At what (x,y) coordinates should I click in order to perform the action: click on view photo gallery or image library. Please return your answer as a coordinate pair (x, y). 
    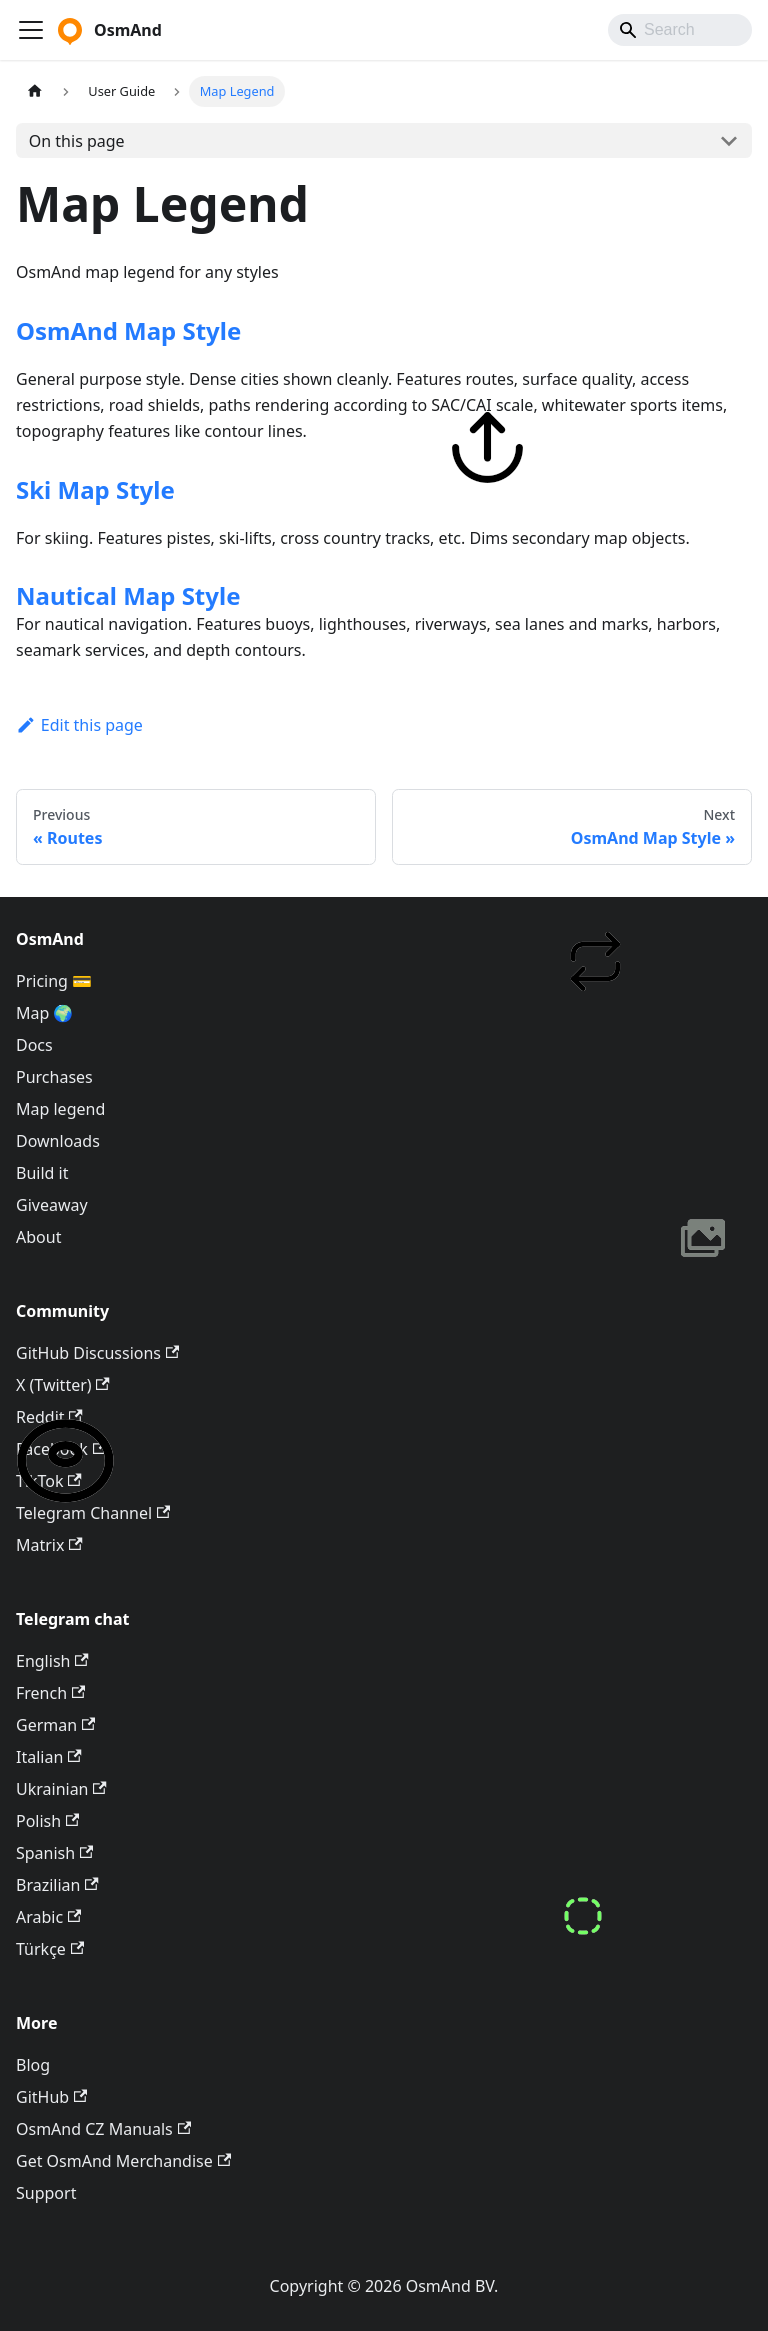
    Looking at the image, I should click on (703, 1238).